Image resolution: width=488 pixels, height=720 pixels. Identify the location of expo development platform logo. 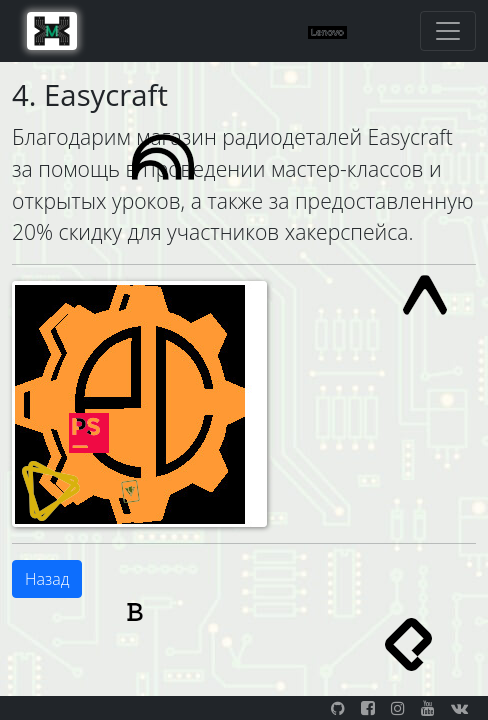
(425, 295).